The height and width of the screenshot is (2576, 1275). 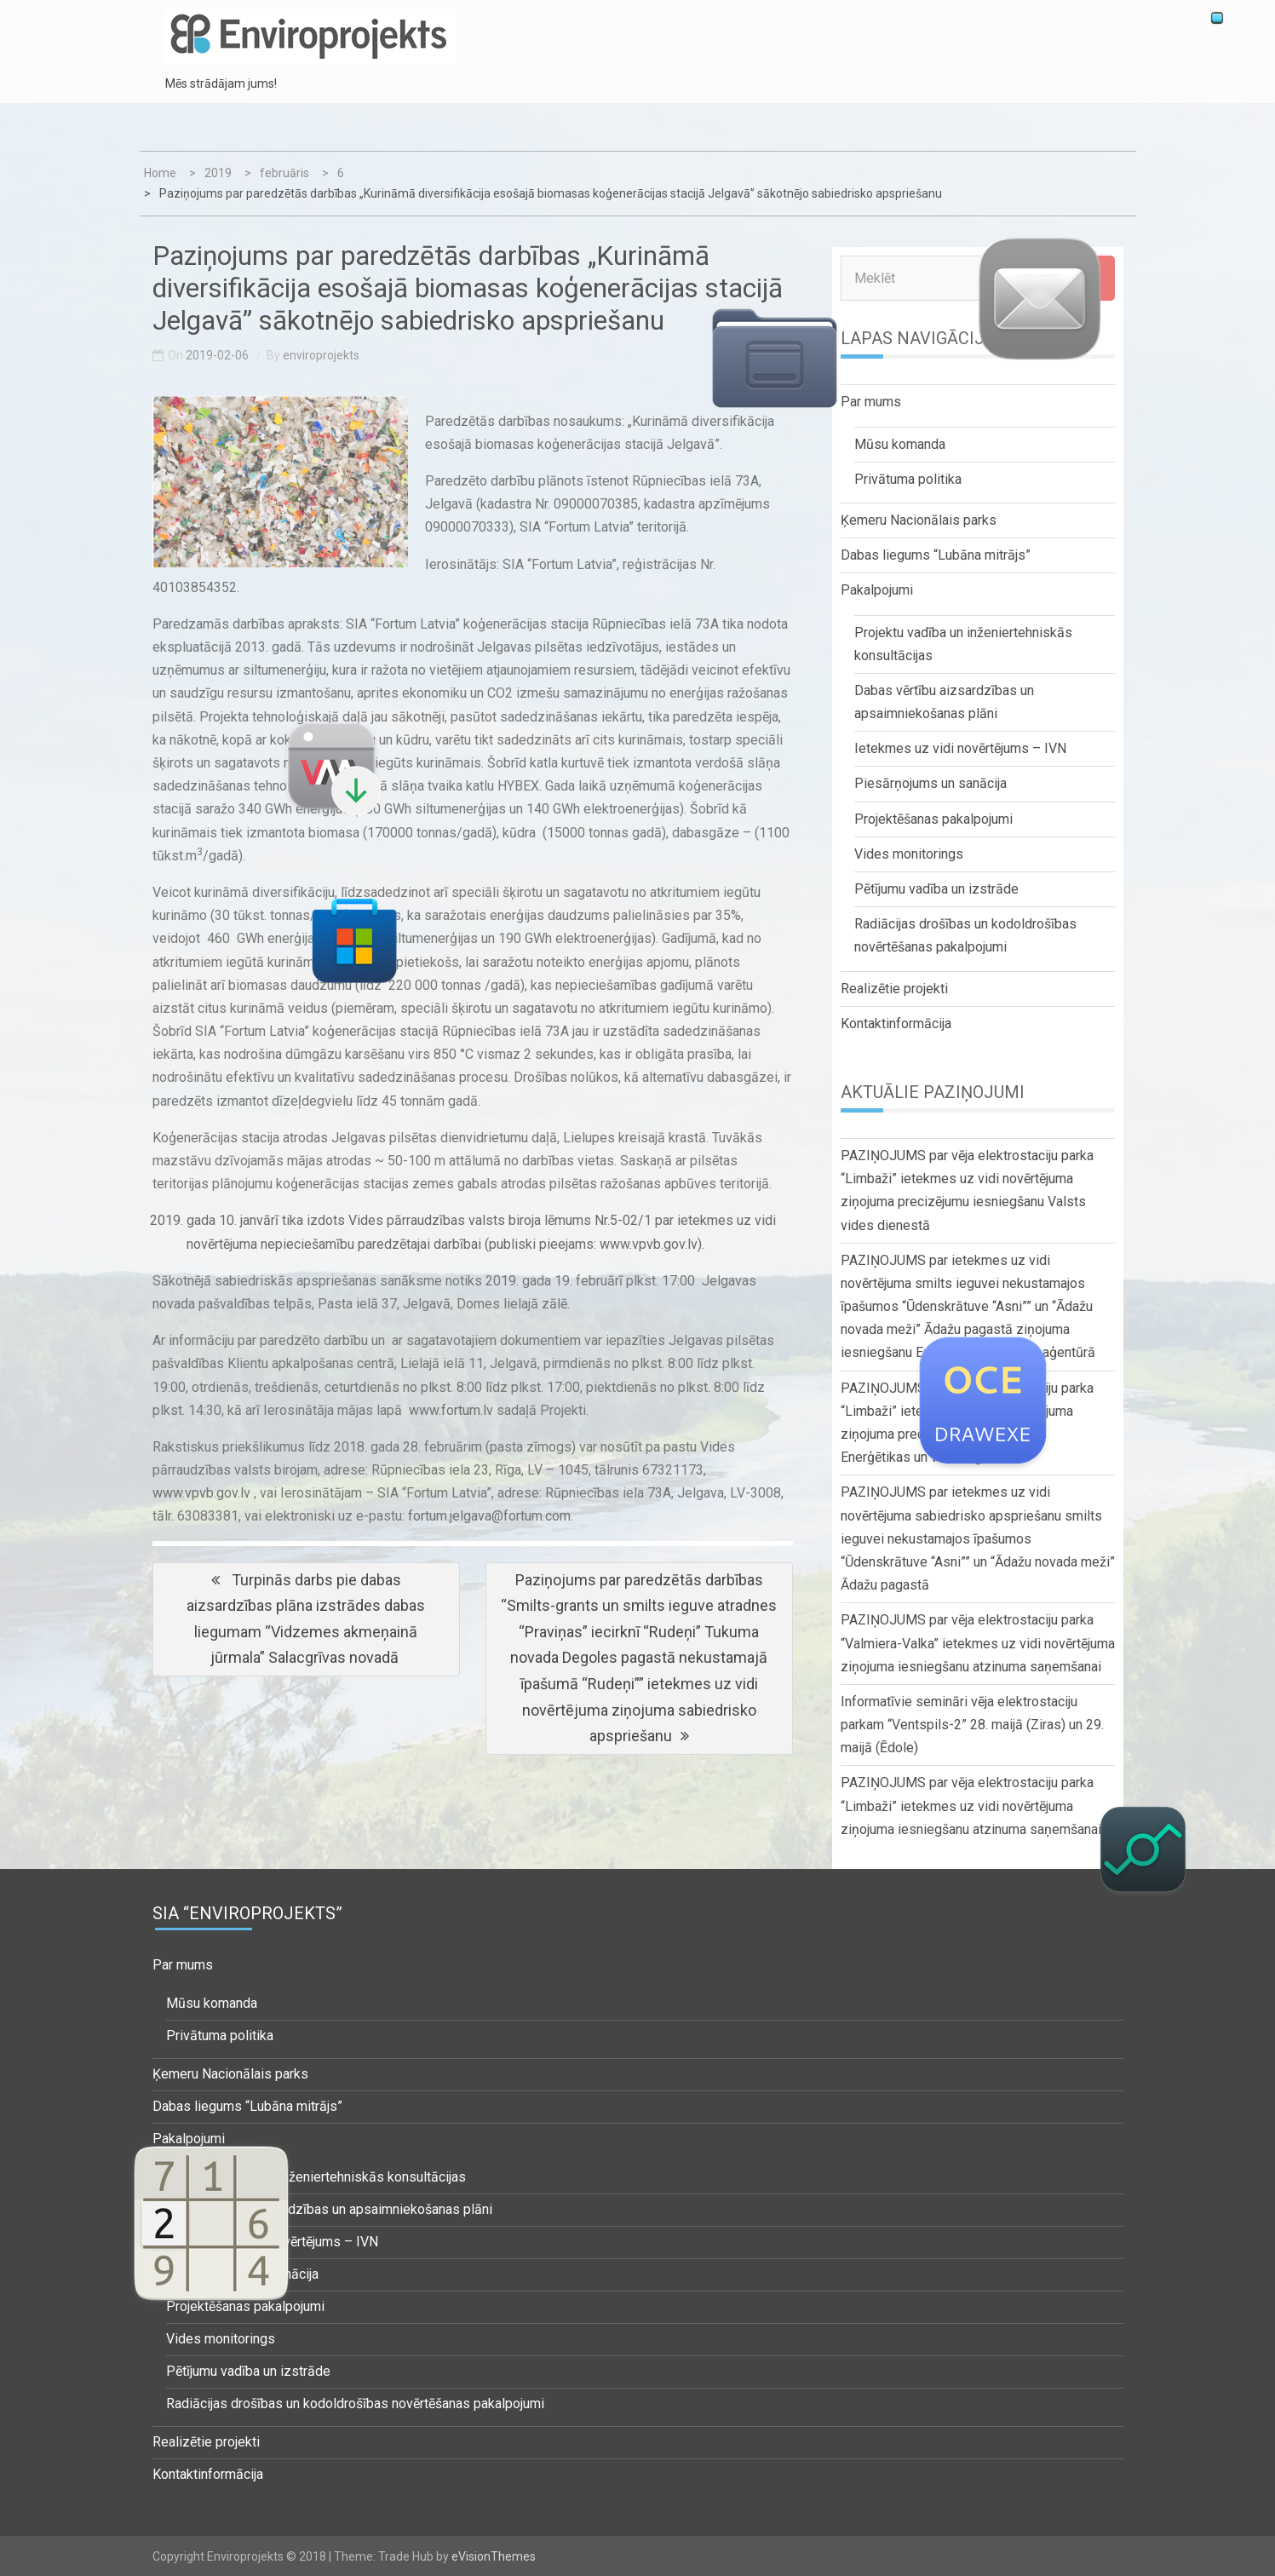 I want to click on open window management settings, so click(x=1217, y=18).